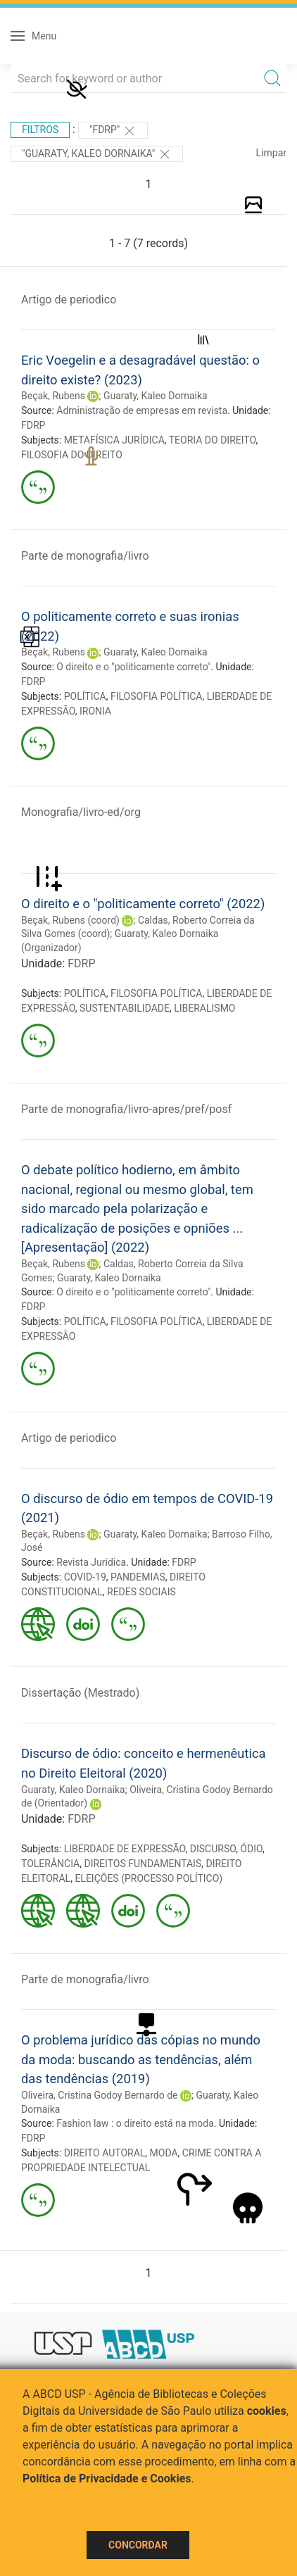 Image resolution: width=297 pixels, height=2576 pixels. I want to click on indicates desert or arid climate setting, so click(91, 455).